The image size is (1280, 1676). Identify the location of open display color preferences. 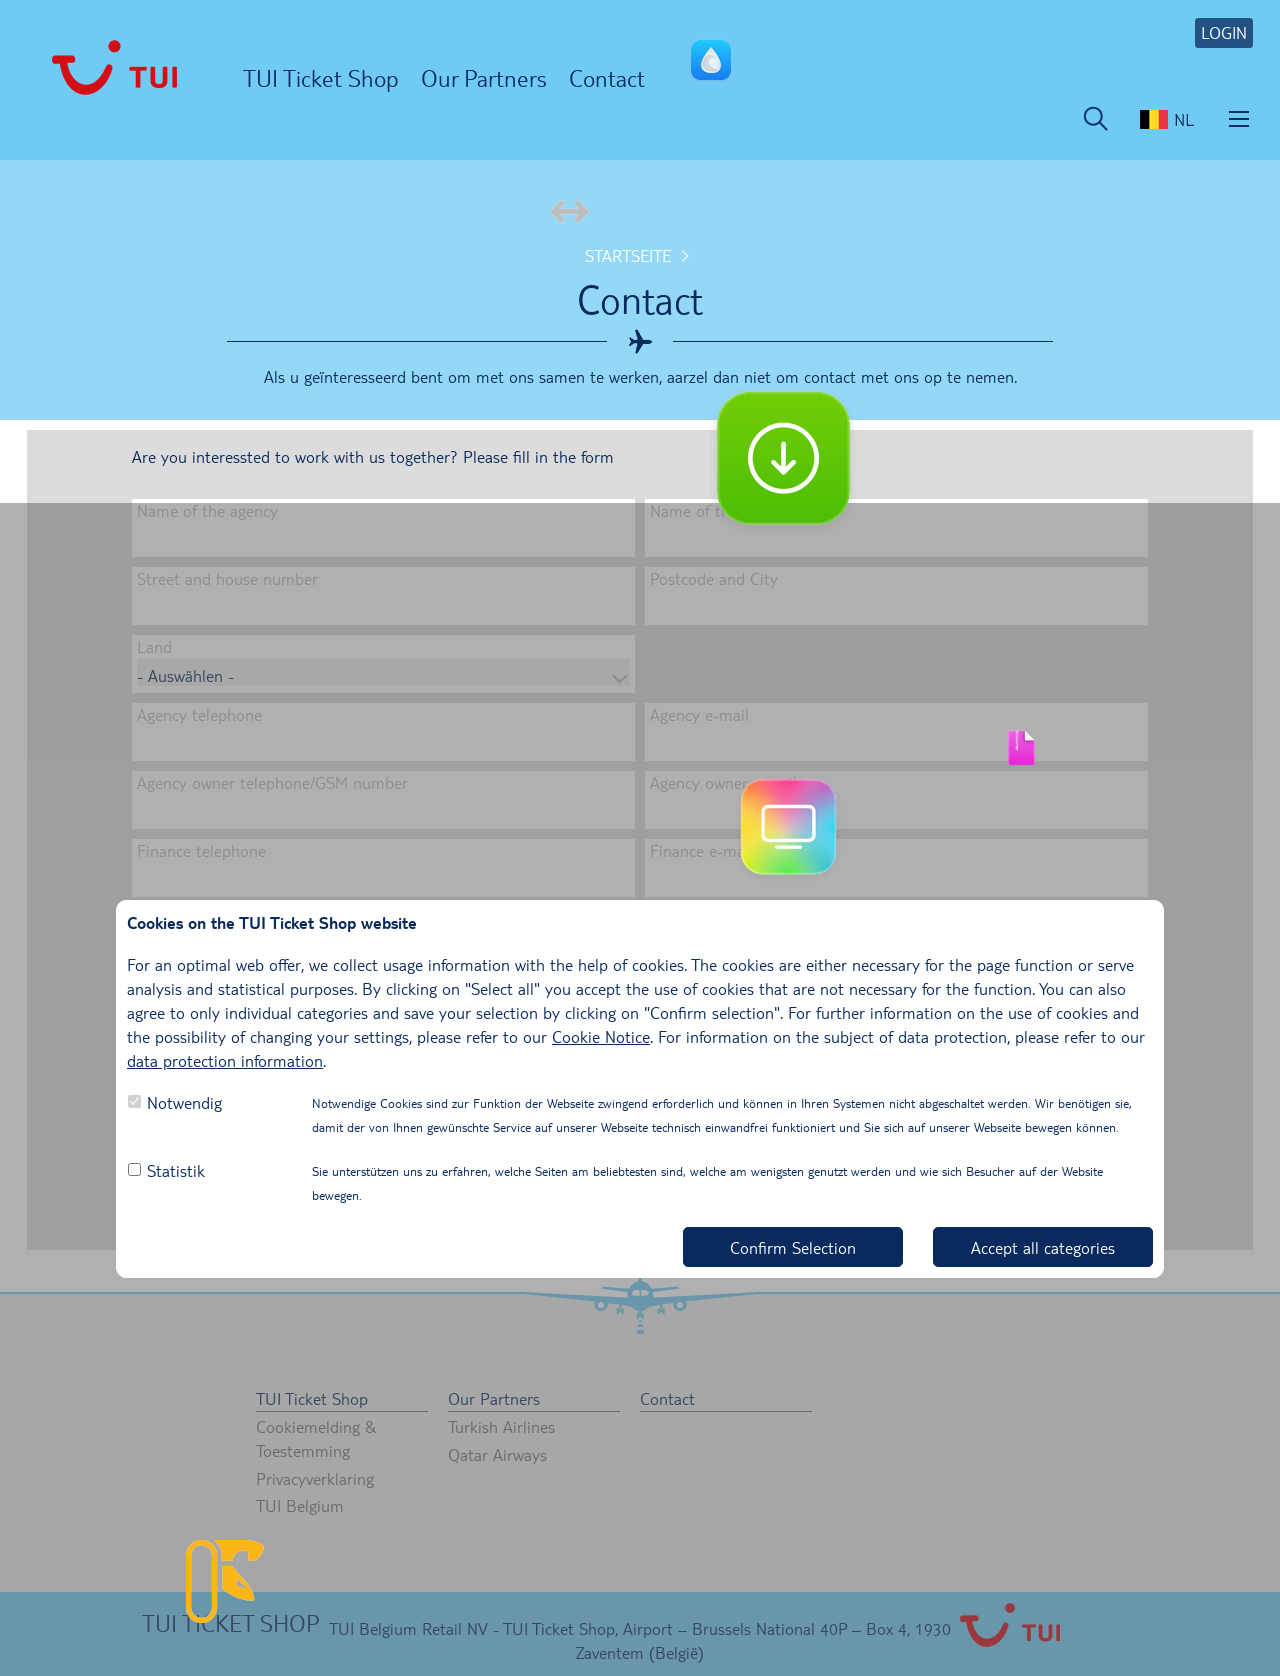
(788, 828).